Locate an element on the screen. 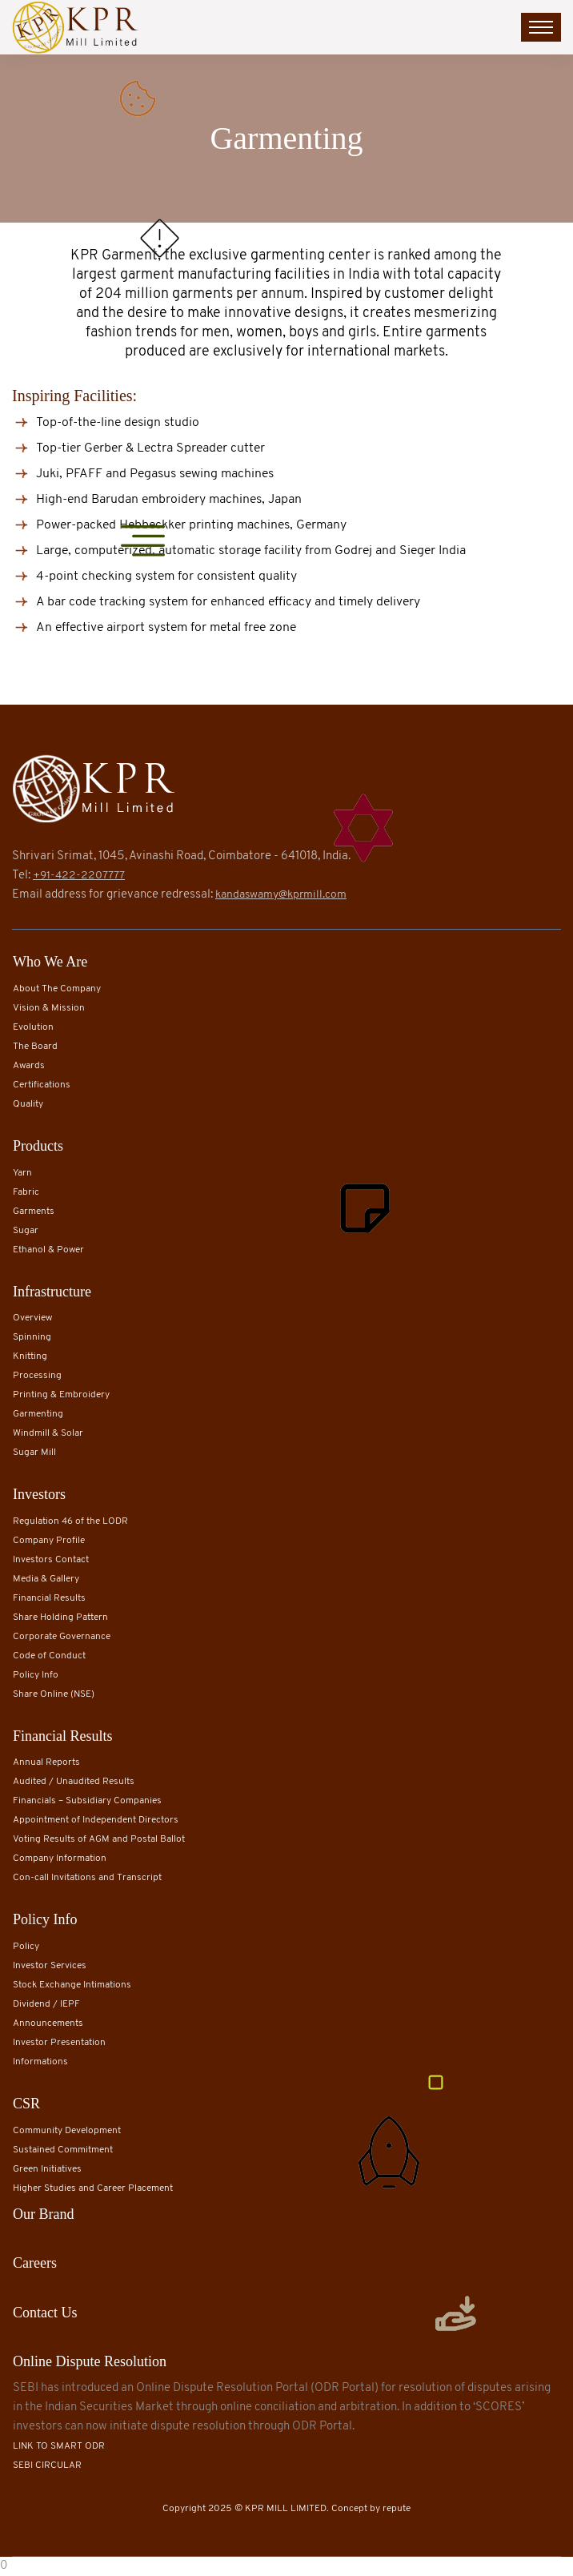 The image size is (573, 2576). indicates jewish or hebrew content is located at coordinates (363, 828).